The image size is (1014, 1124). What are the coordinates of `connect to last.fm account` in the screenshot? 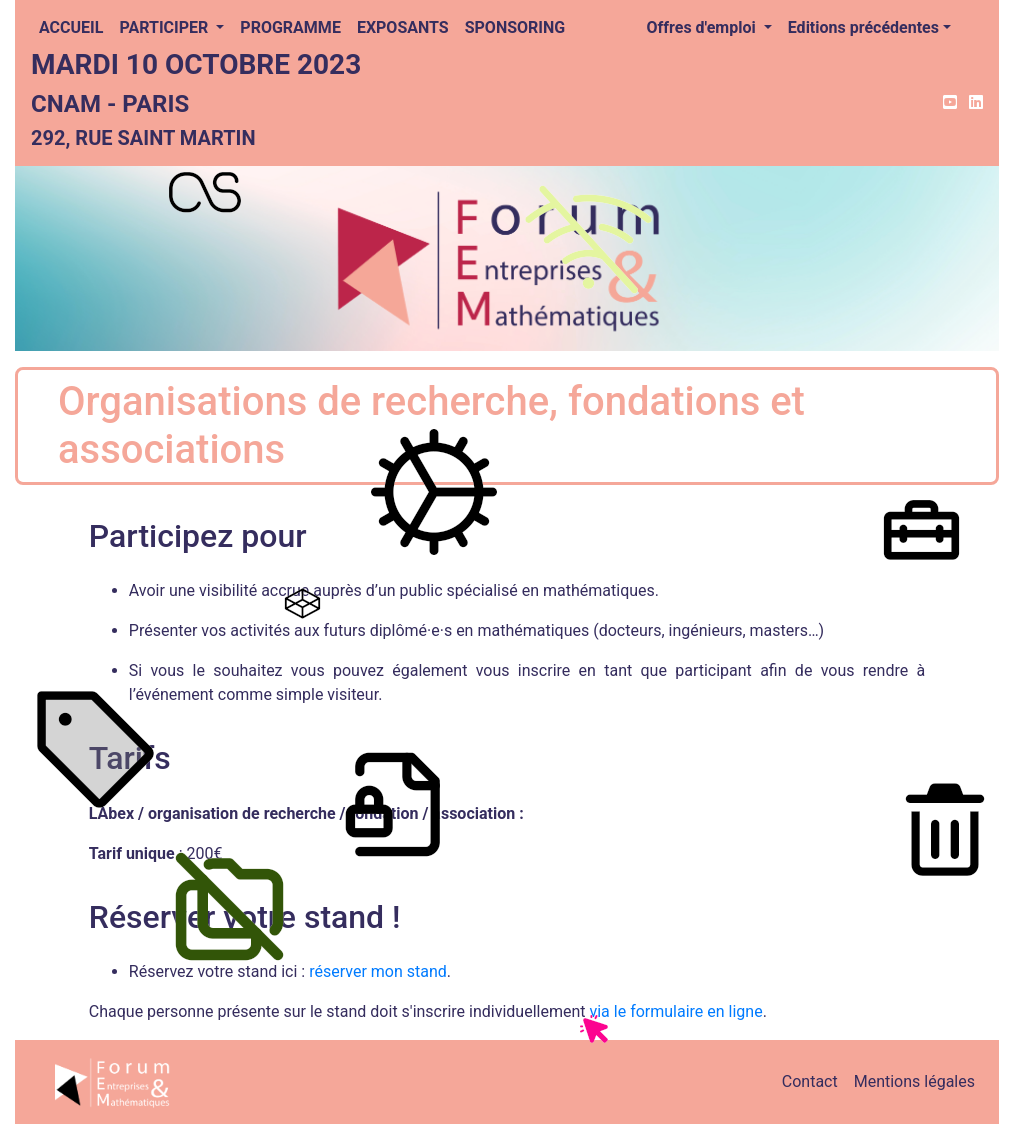 It's located at (205, 191).